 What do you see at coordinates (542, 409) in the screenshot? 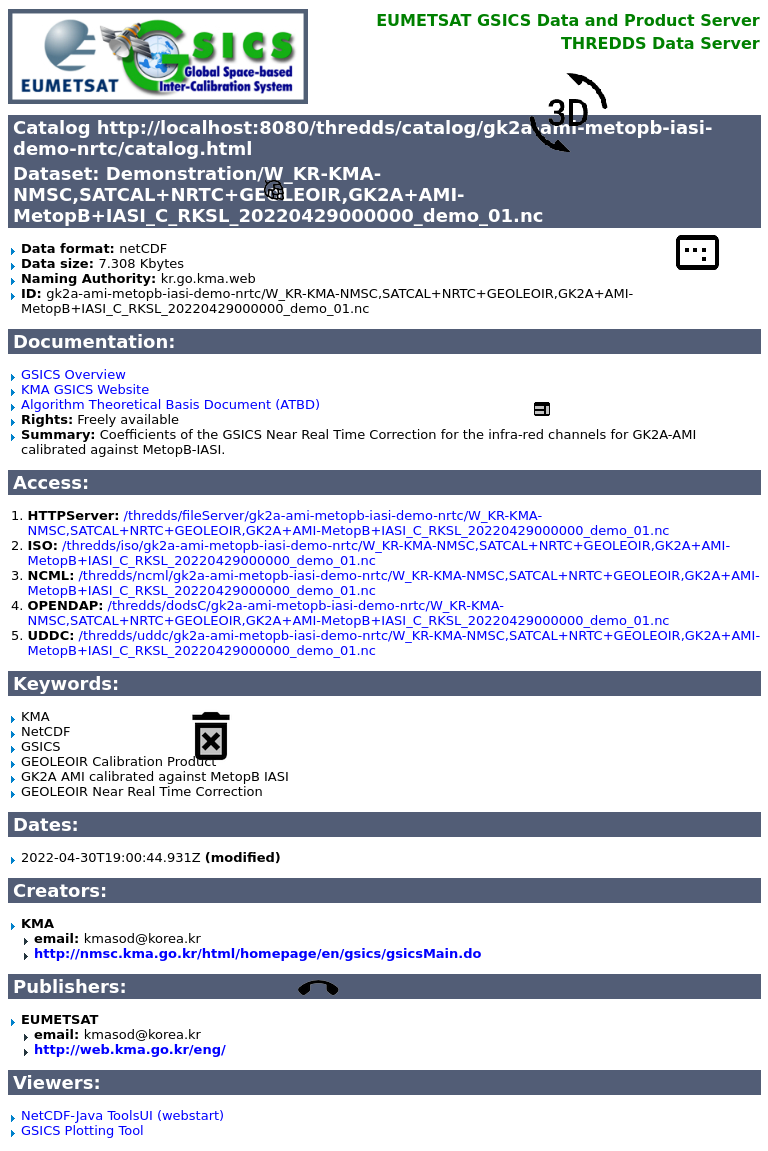
I see `open web browser` at bounding box center [542, 409].